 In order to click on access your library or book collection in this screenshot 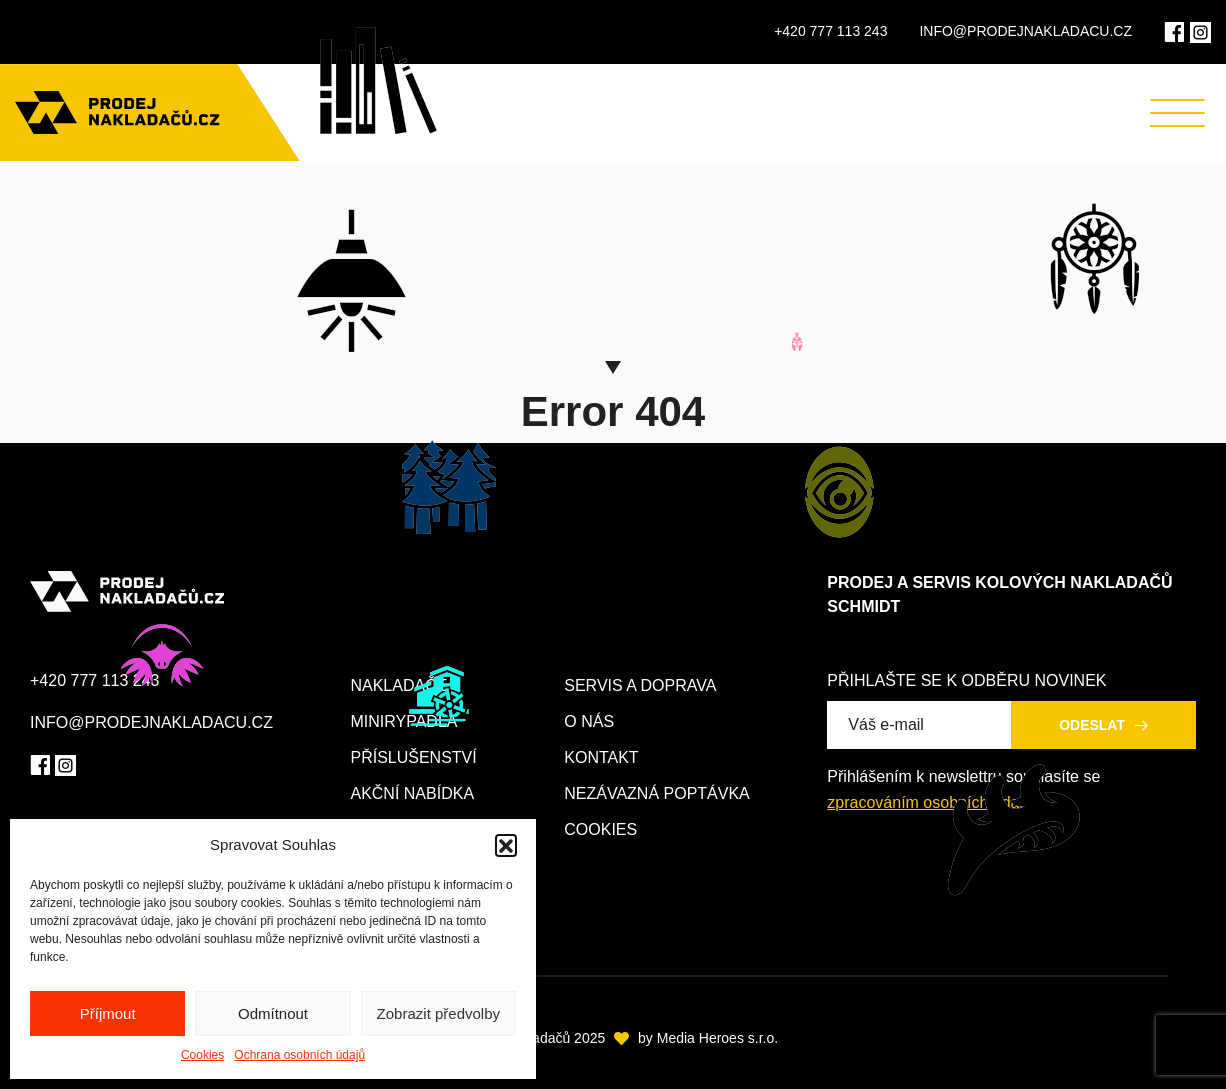, I will do `click(377, 76)`.